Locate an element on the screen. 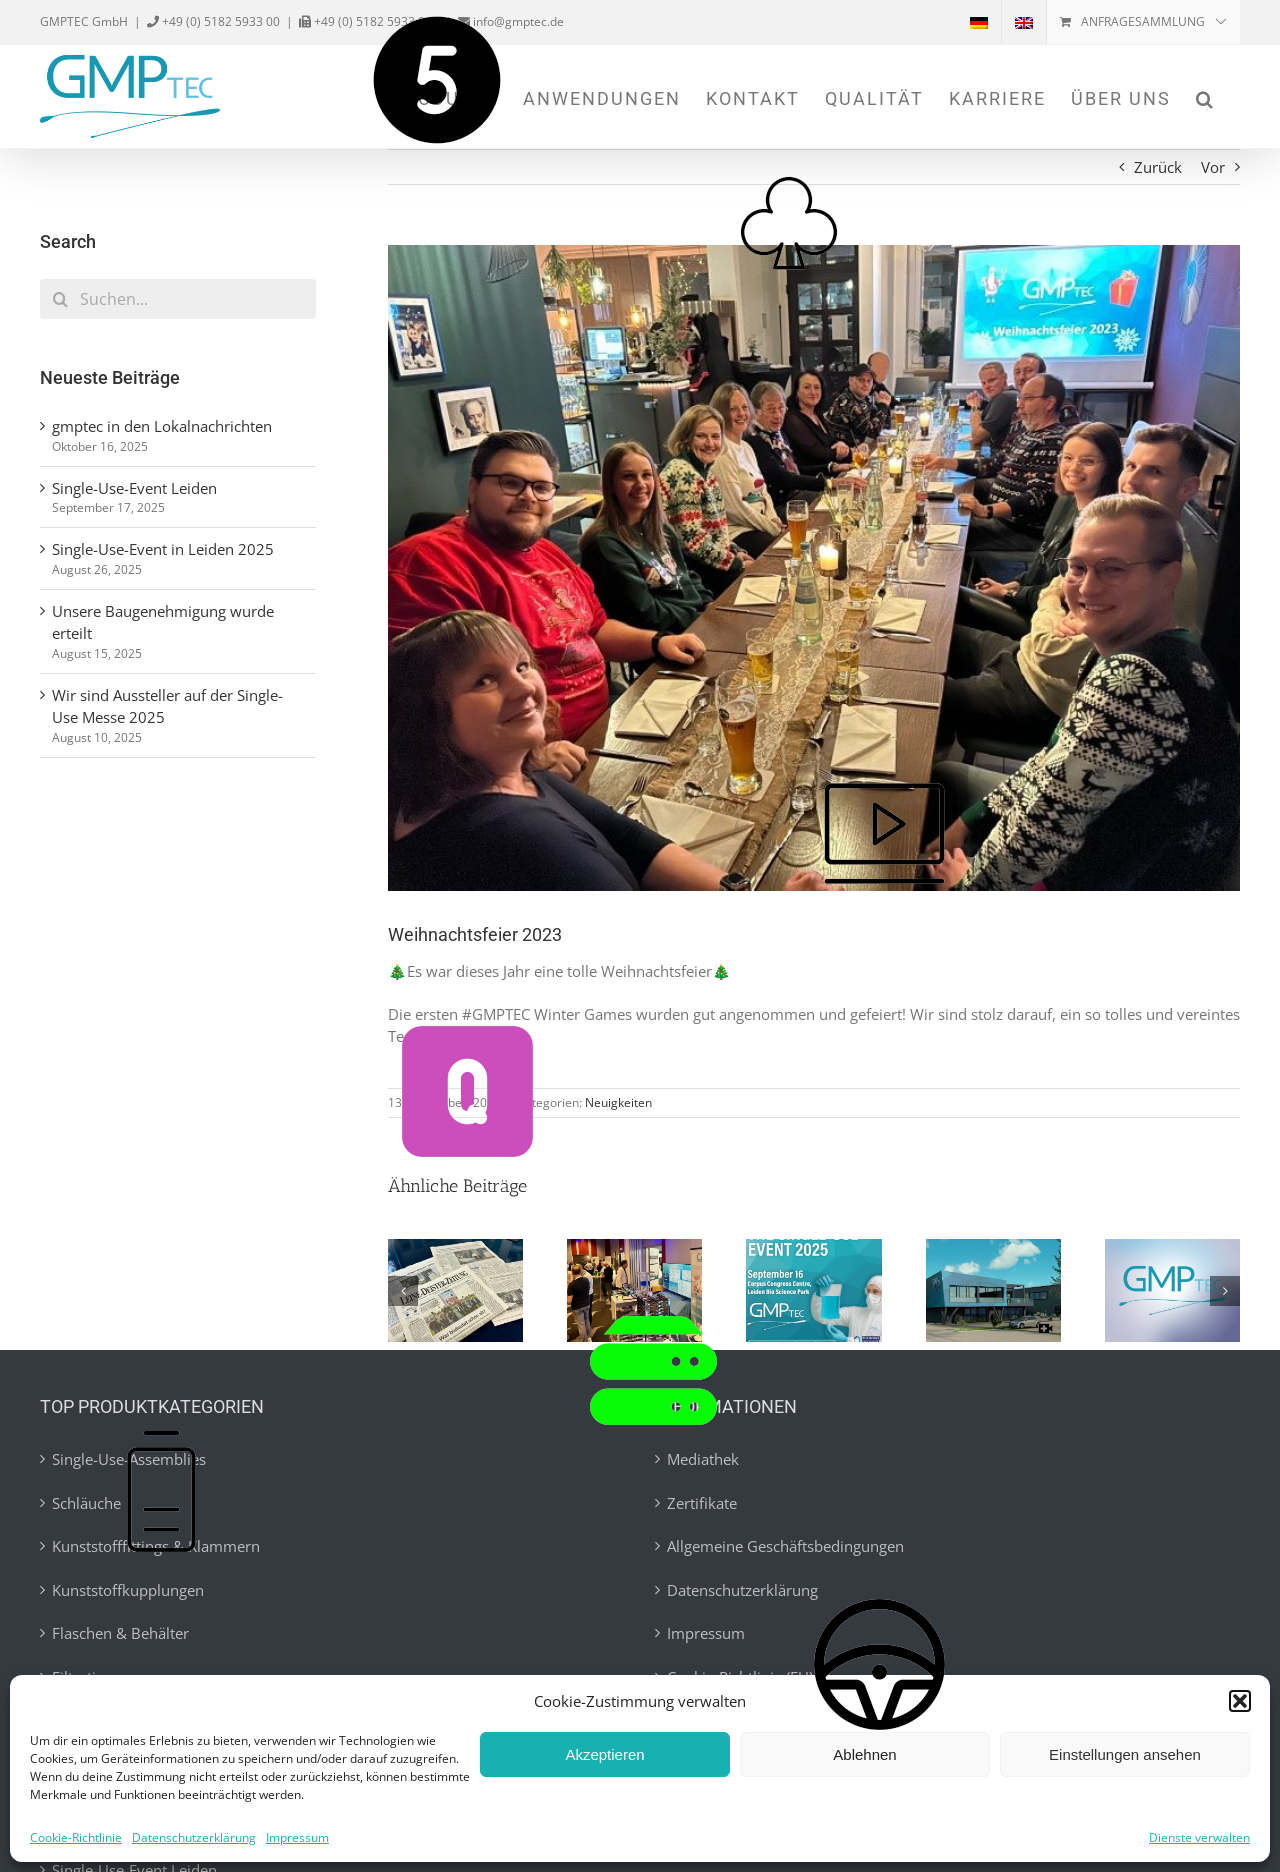 The width and height of the screenshot is (1280, 1872). club suit symbol for card games is located at coordinates (789, 225).